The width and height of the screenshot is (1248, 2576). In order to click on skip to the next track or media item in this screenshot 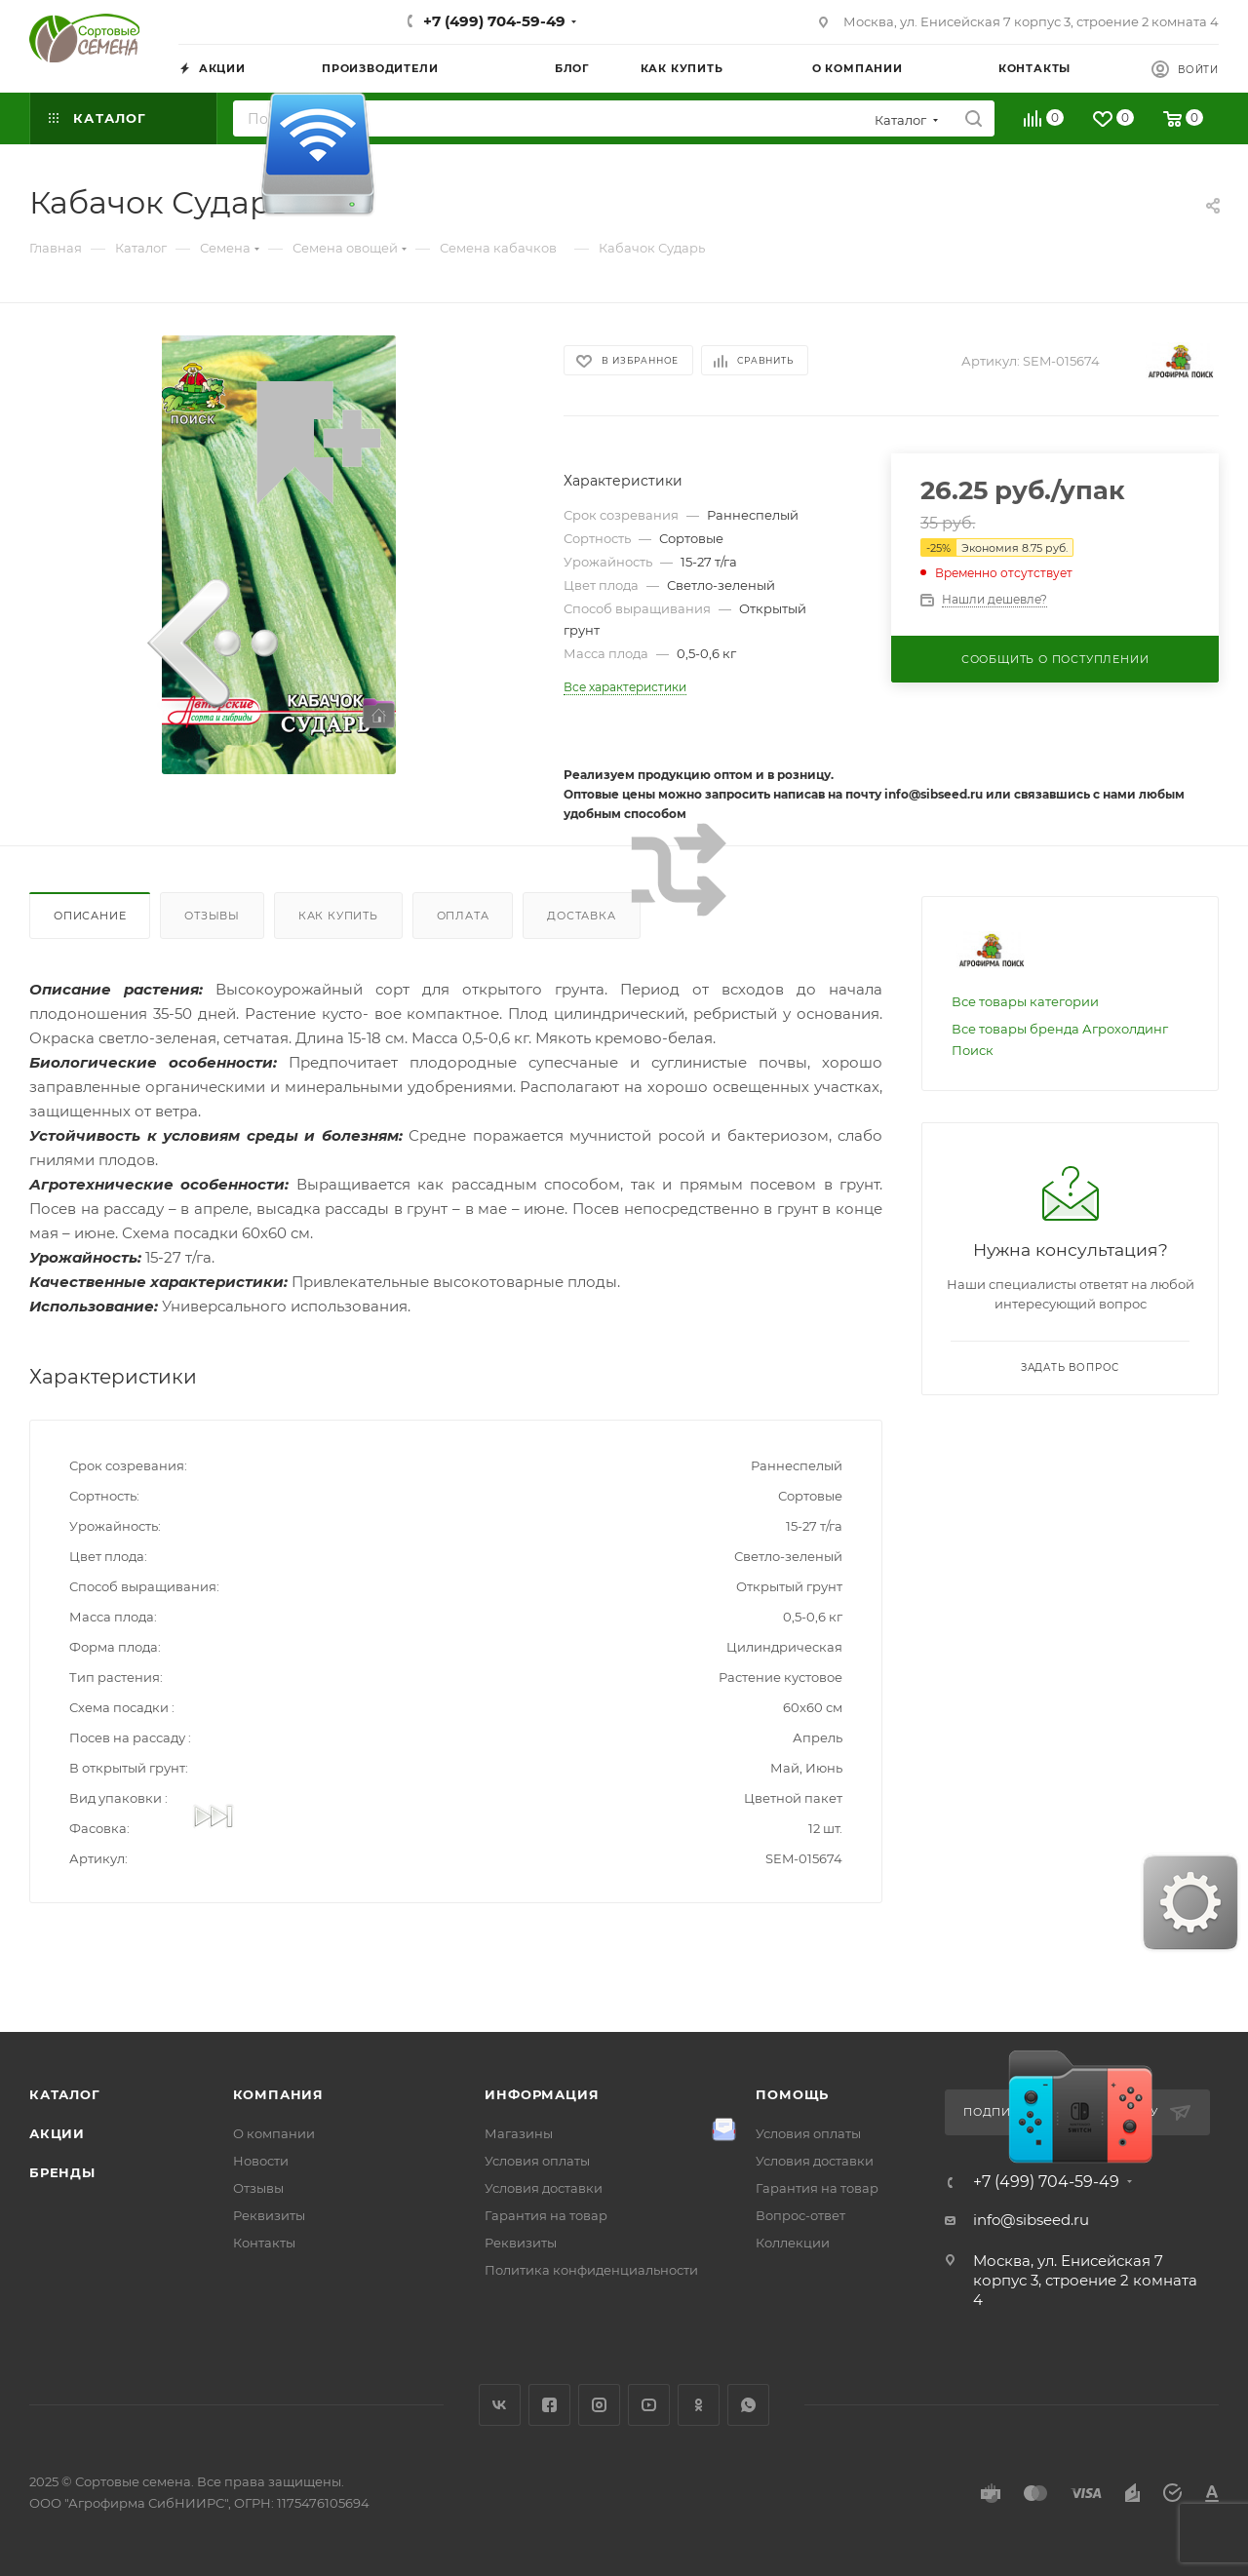, I will do `click(214, 1816)`.